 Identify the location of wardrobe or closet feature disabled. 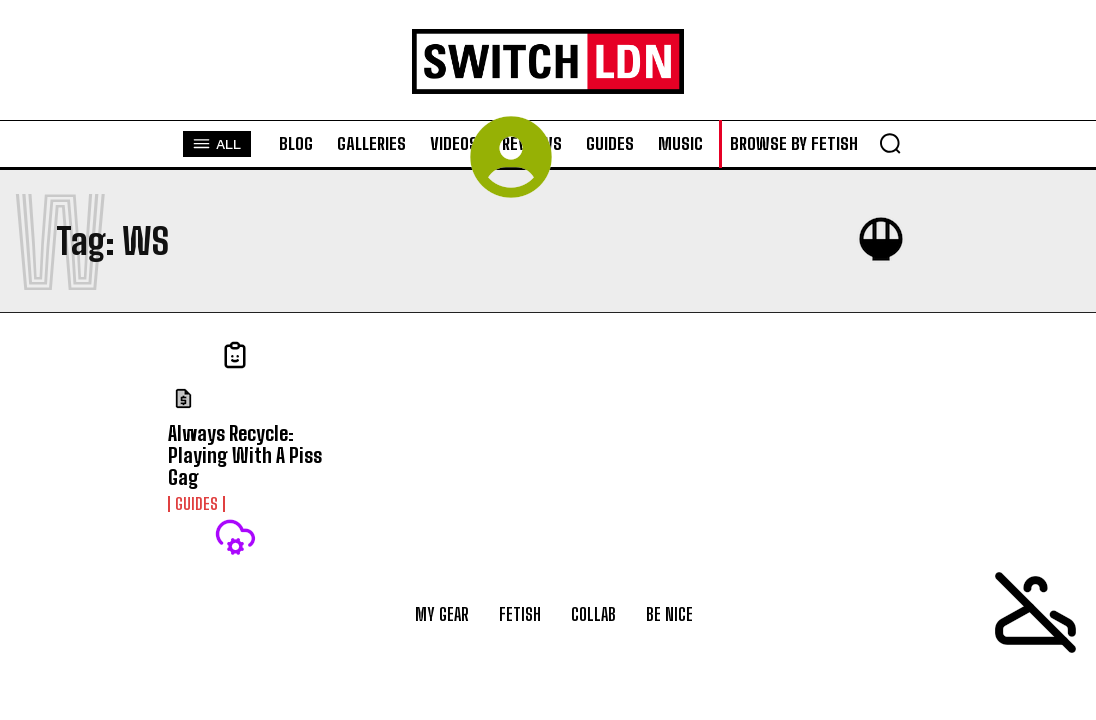
(1035, 612).